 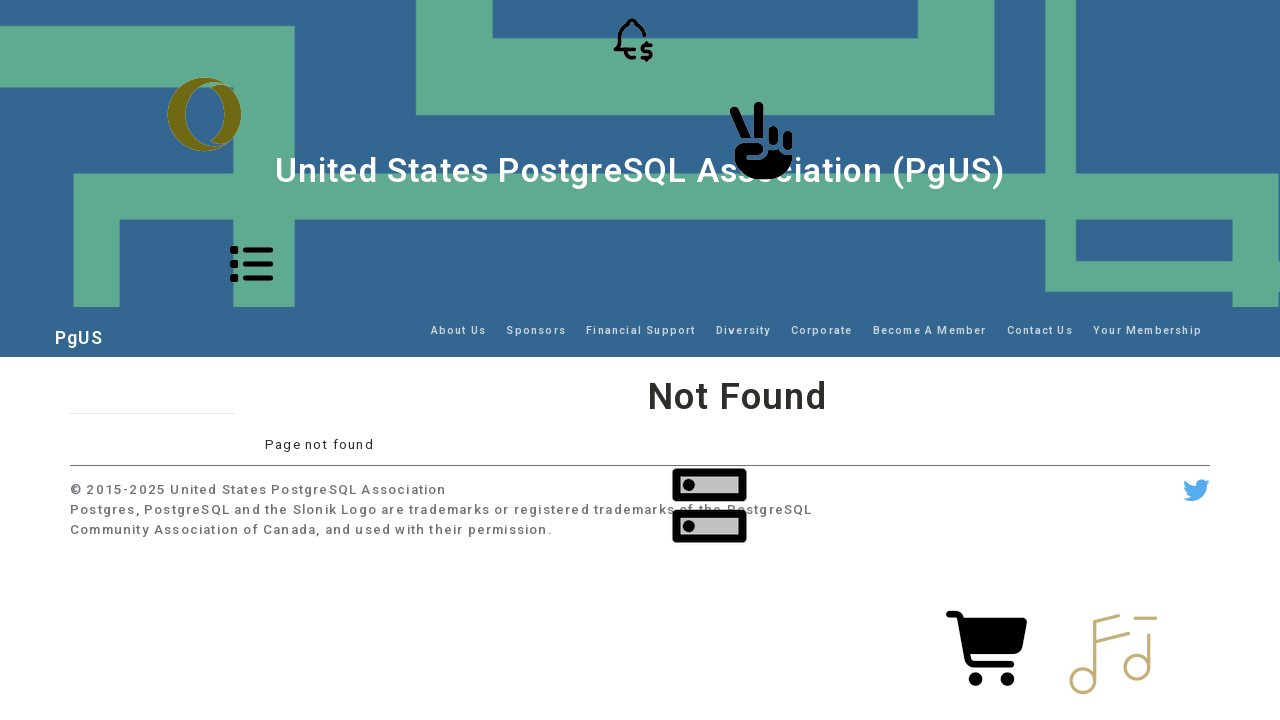 What do you see at coordinates (251, 264) in the screenshot?
I see `view items in list format` at bounding box center [251, 264].